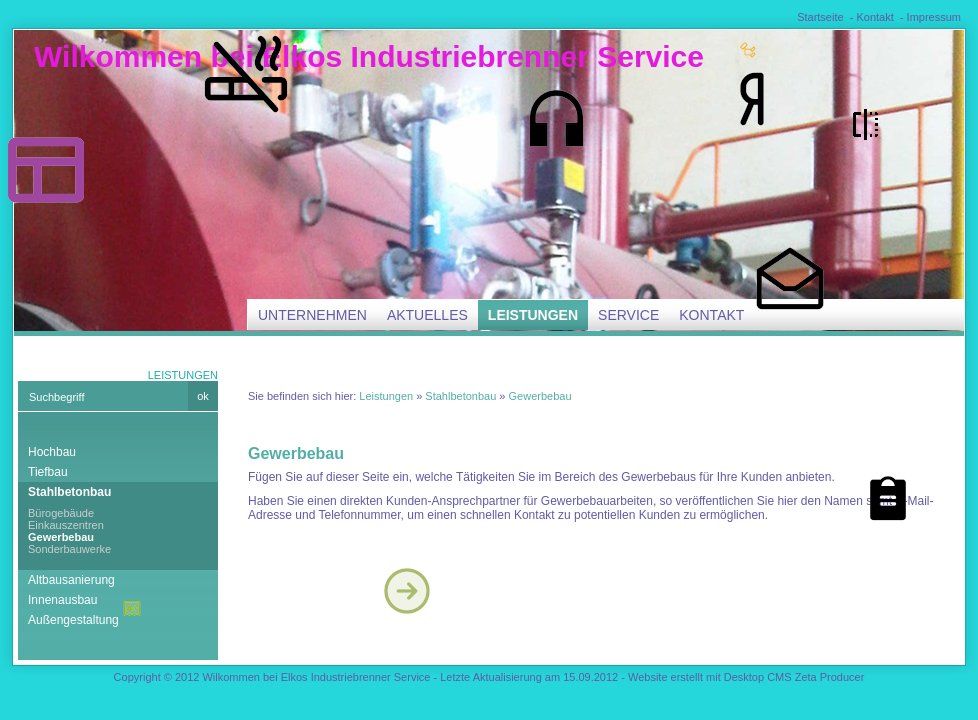 Image resolution: width=978 pixels, height=720 pixels. Describe the element at coordinates (556, 122) in the screenshot. I see `access audio or voice call support` at that location.